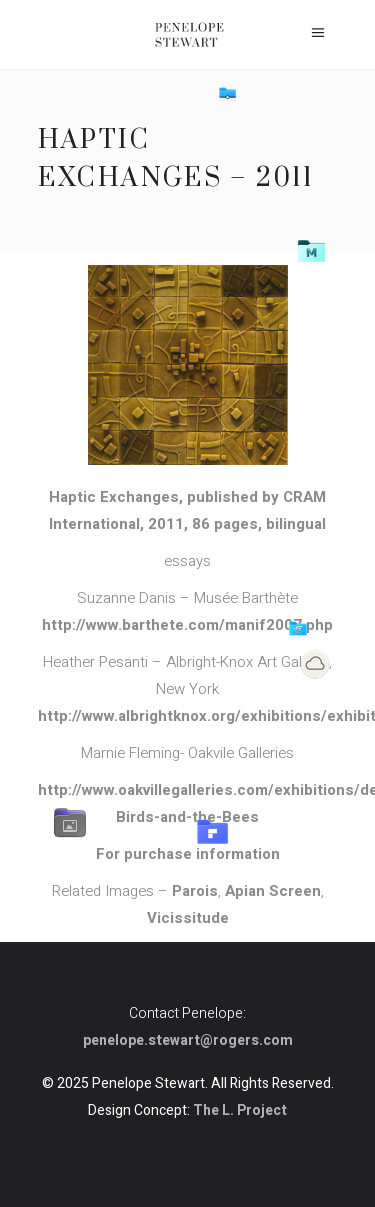 Image resolution: width=375 pixels, height=1207 pixels. Describe the element at coordinates (315, 664) in the screenshot. I see `dropbox smart sync enabled for cloud-only storage` at that location.